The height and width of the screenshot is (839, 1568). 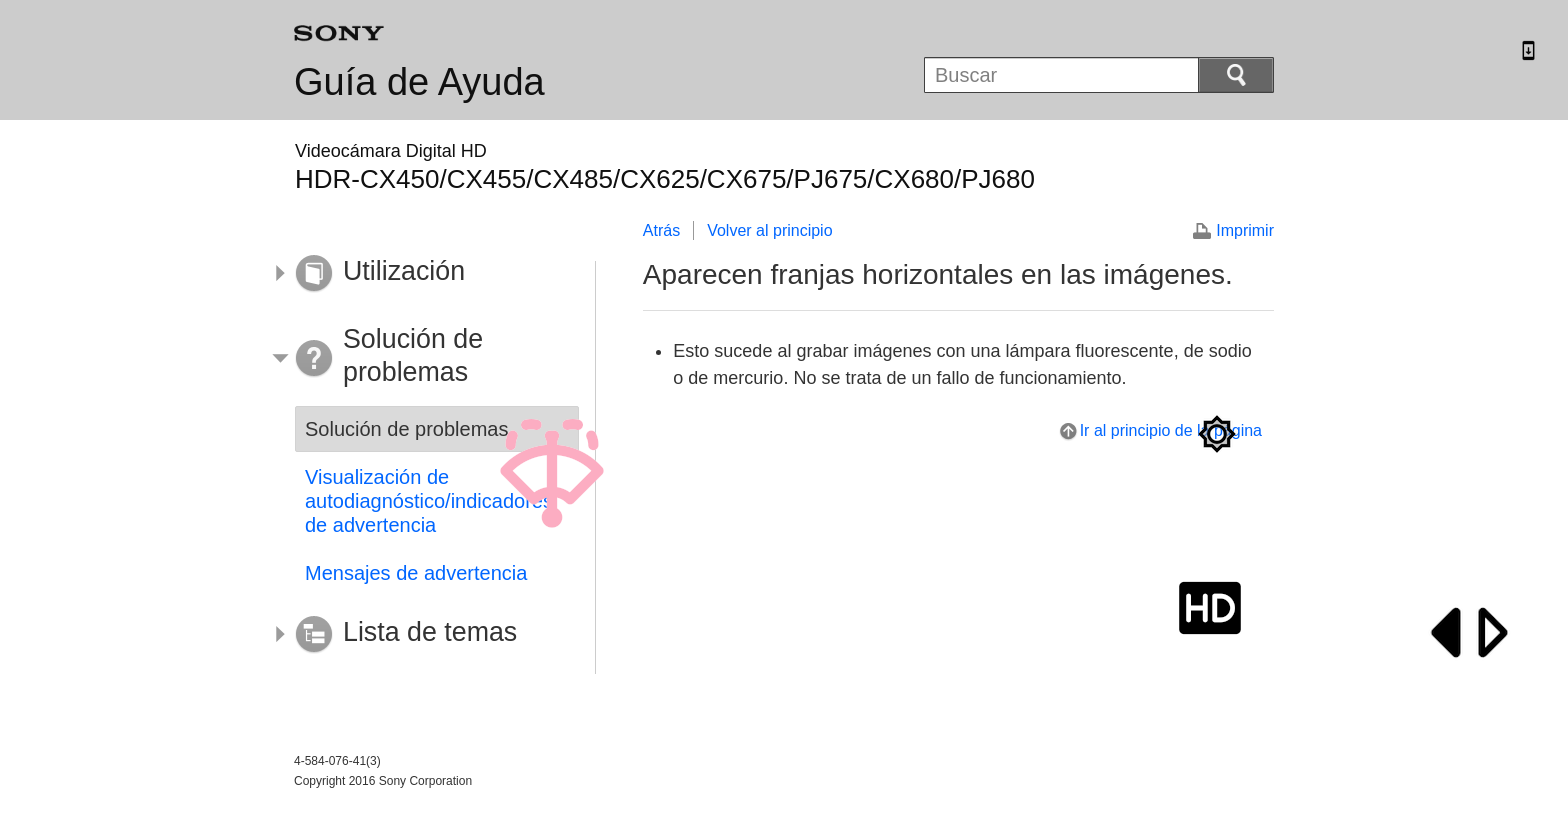 I want to click on indicates high-definition video quality, so click(x=1210, y=608).